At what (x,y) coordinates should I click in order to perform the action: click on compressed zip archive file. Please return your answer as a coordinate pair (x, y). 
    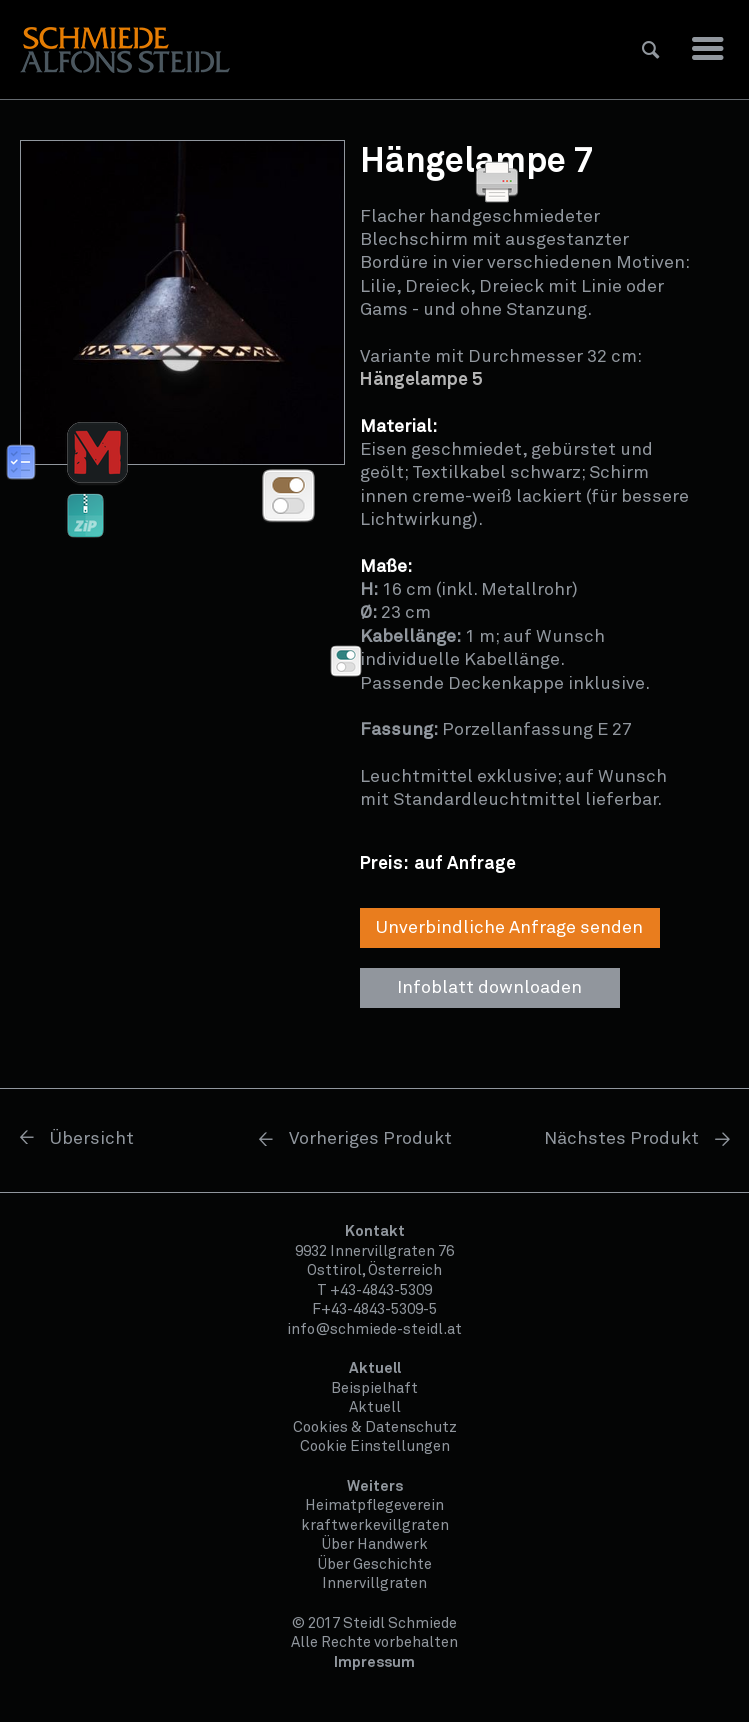
    Looking at the image, I should click on (85, 515).